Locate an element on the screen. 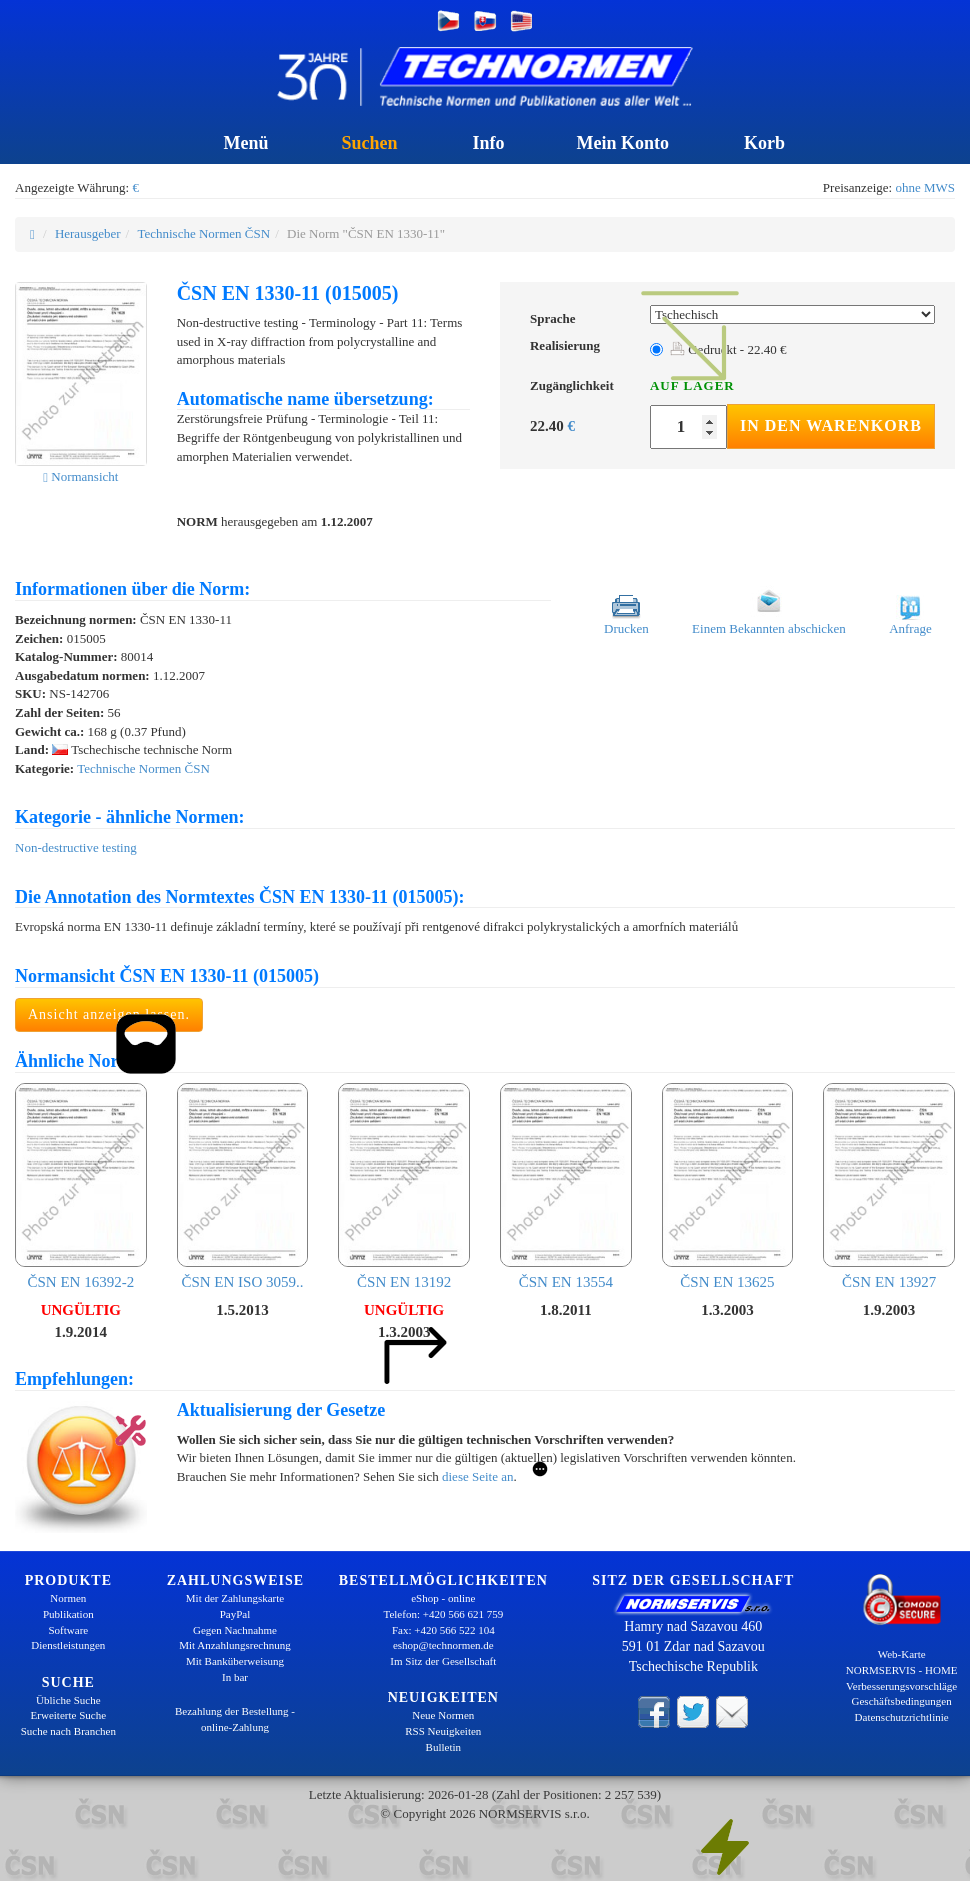  move item to bottom-right corner is located at coordinates (690, 340).